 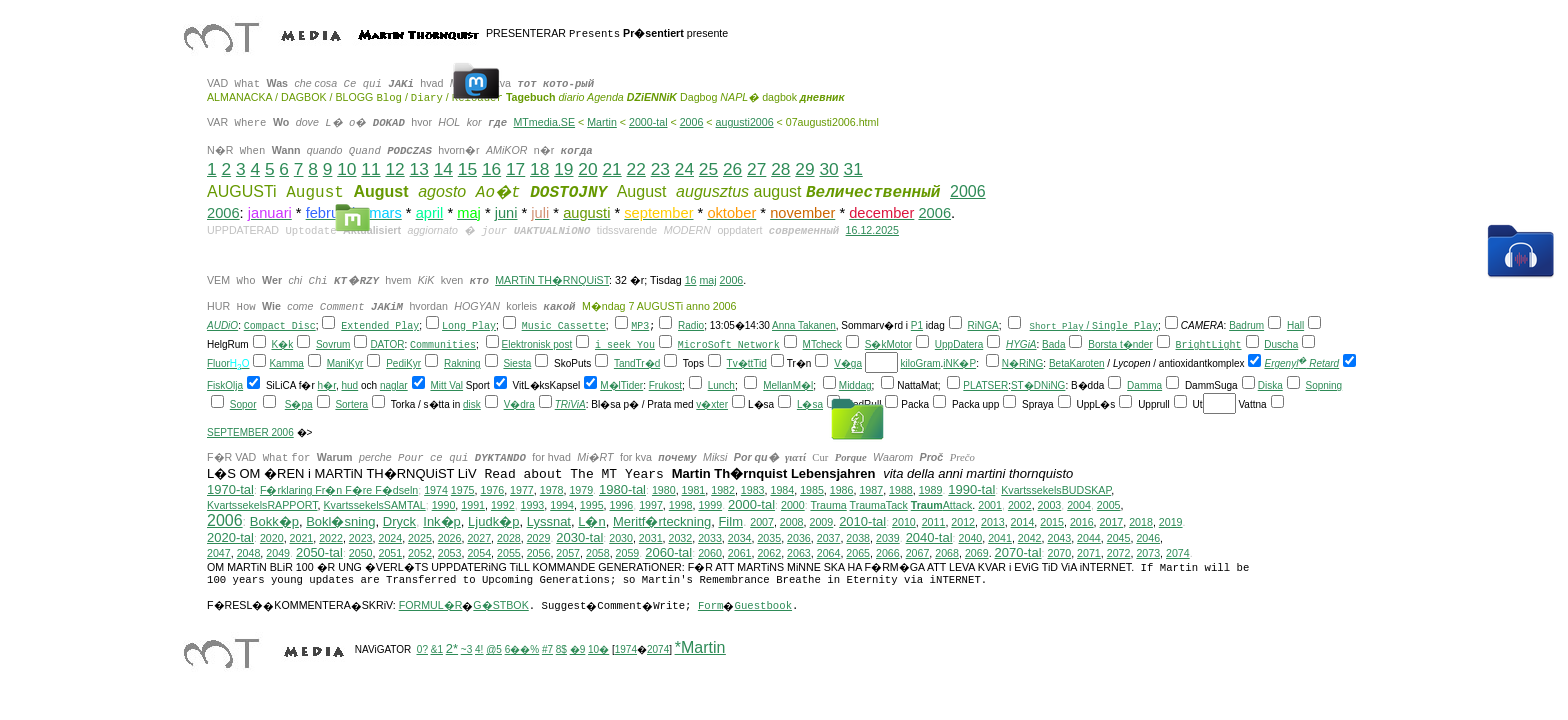 What do you see at coordinates (476, 82) in the screenshot?
I see `folder containing mastodon-related files` at bounding box center [476, 82].